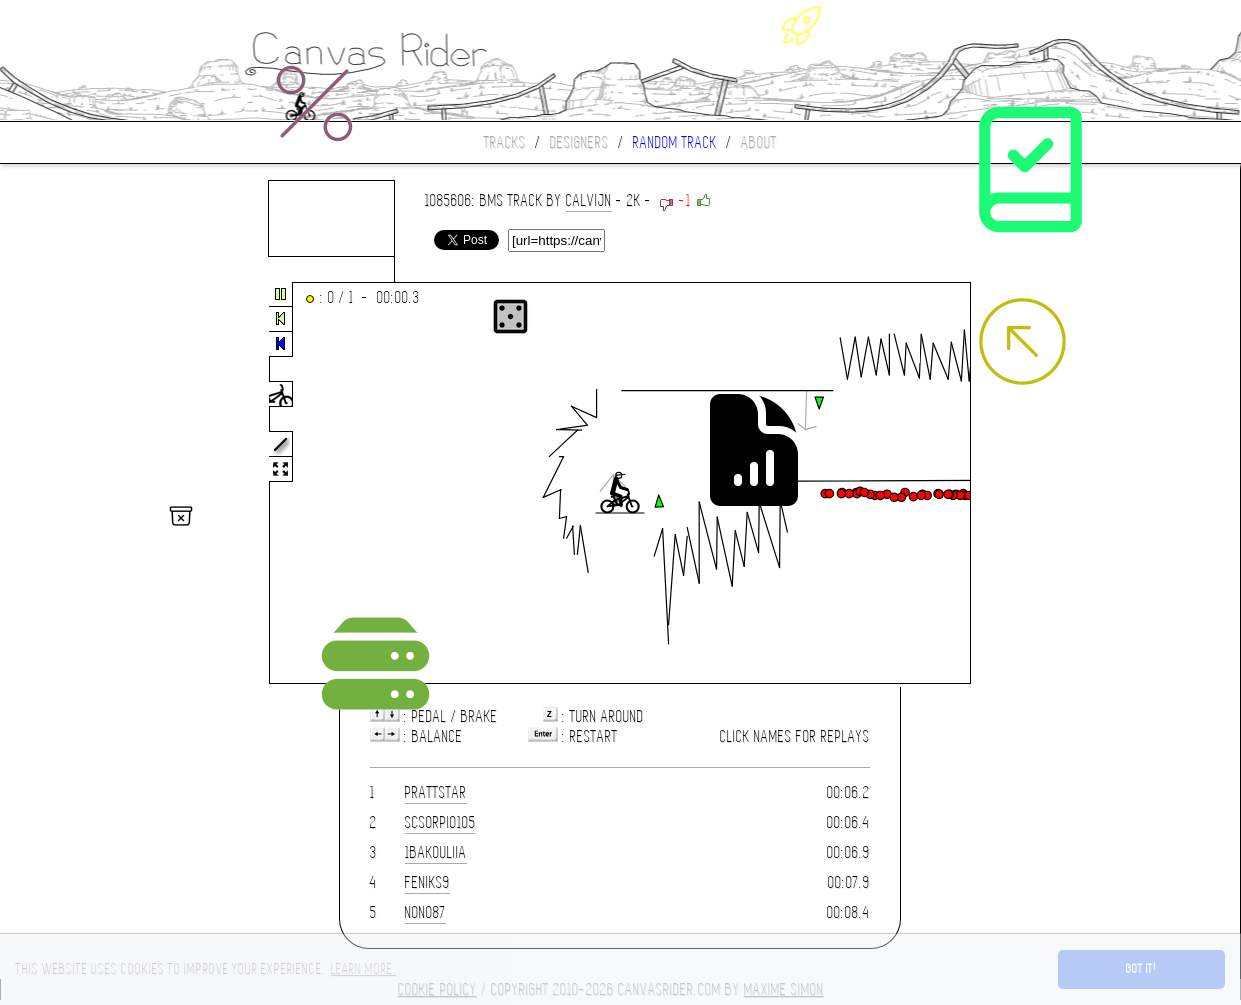 The width and height of the screenshot is (1241, 1005). What do you see at coordinates (801, 25) in the screenshot?
I see `launch or deploy a project` at bounding box center [801, 25].